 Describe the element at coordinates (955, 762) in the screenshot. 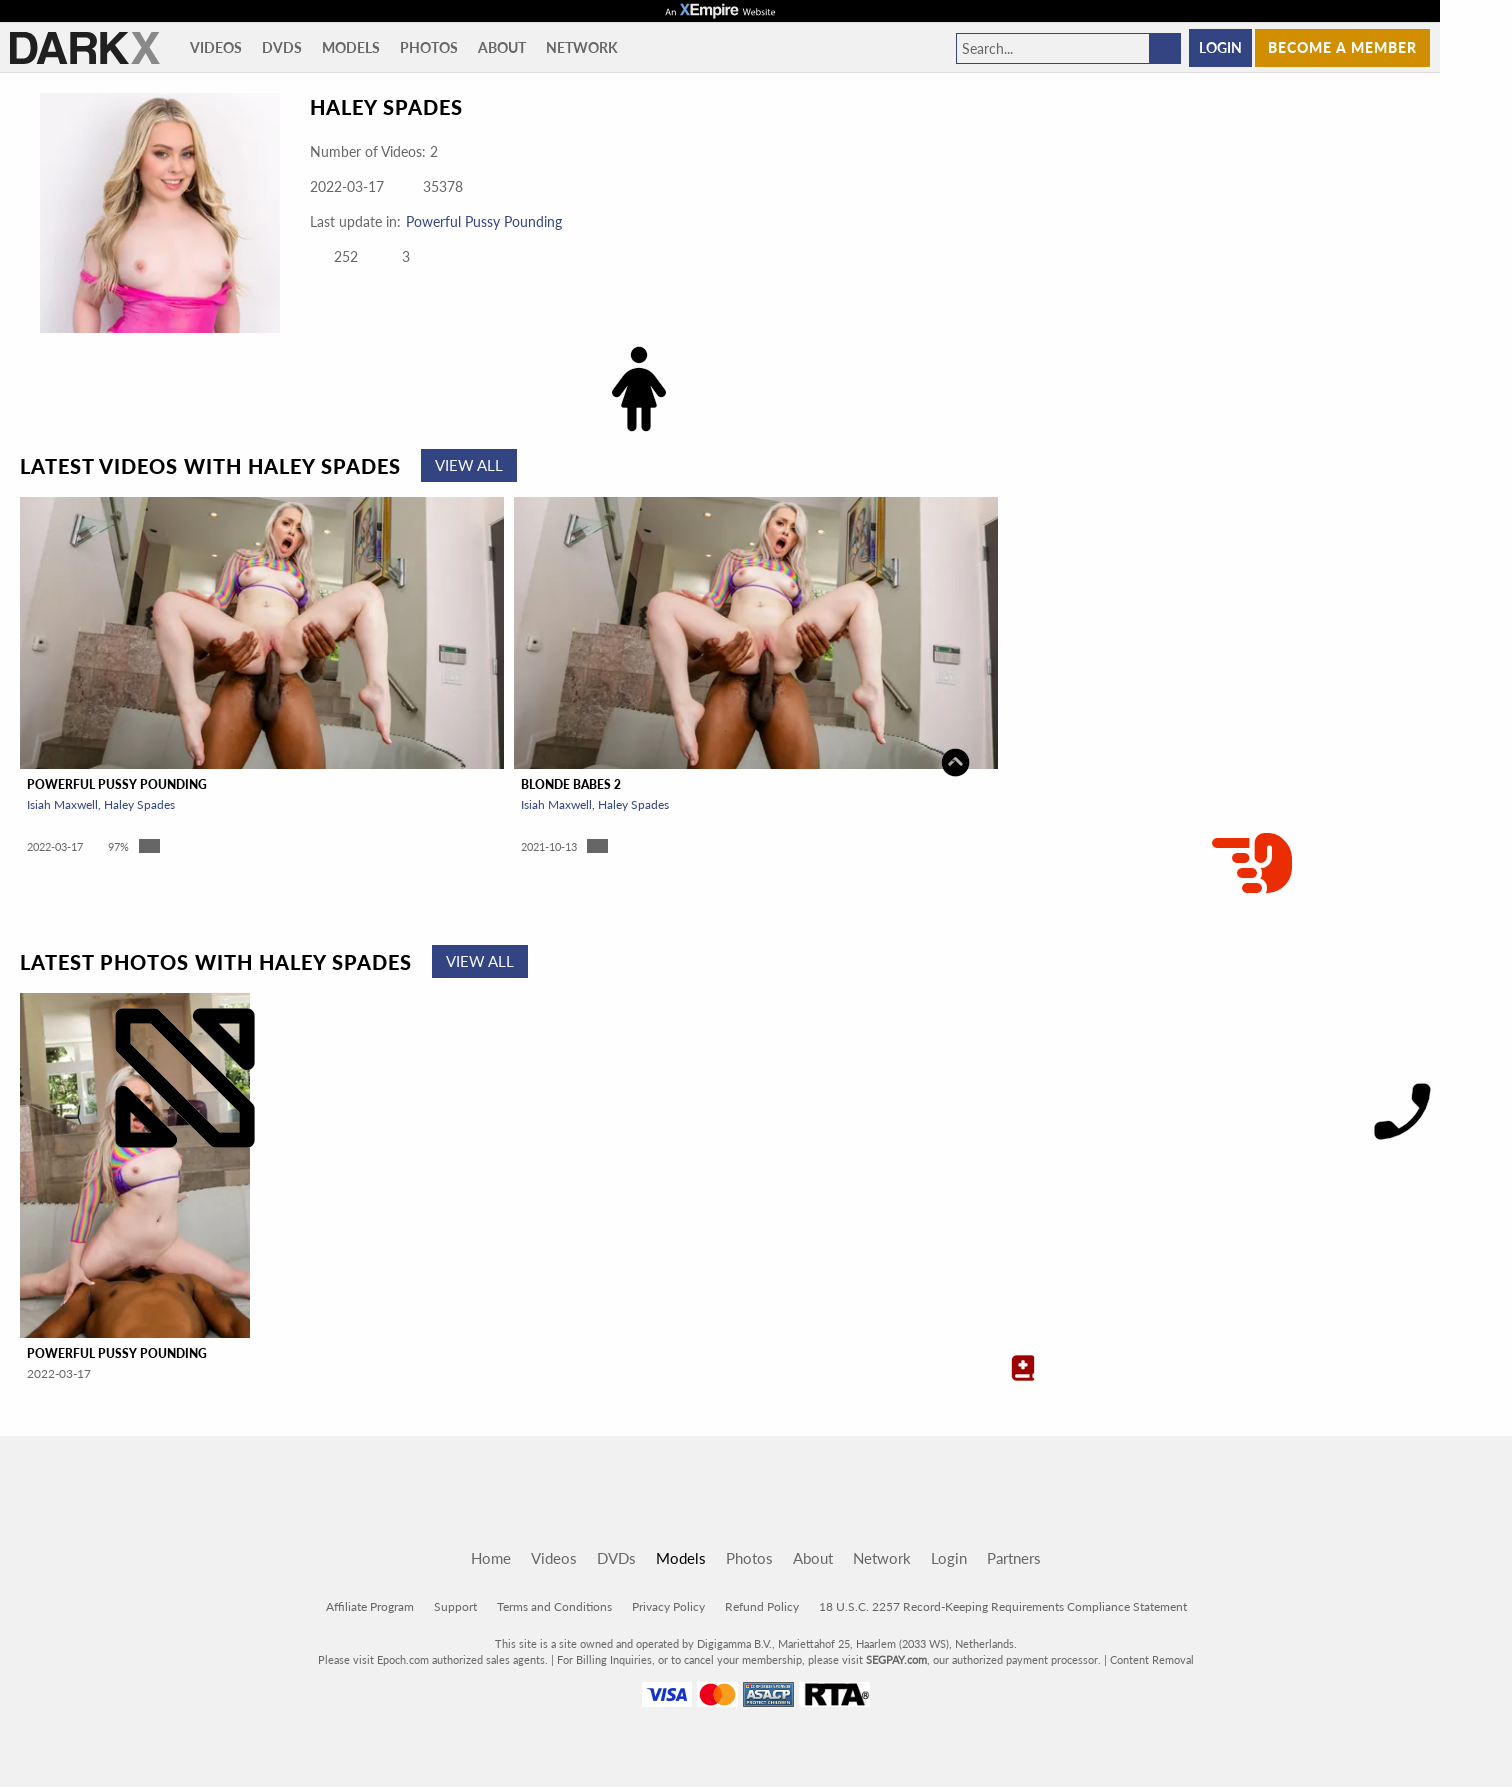

I see `scroll to top of page` at that location.